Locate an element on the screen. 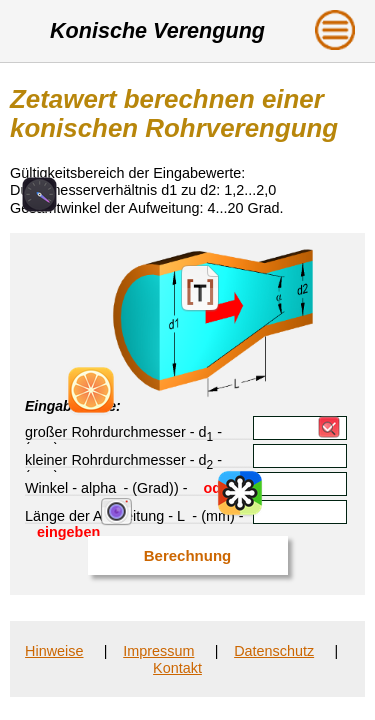 The height and width of the screenshot is (720, 375). open clementine music player is located at coordinates (91, 390).